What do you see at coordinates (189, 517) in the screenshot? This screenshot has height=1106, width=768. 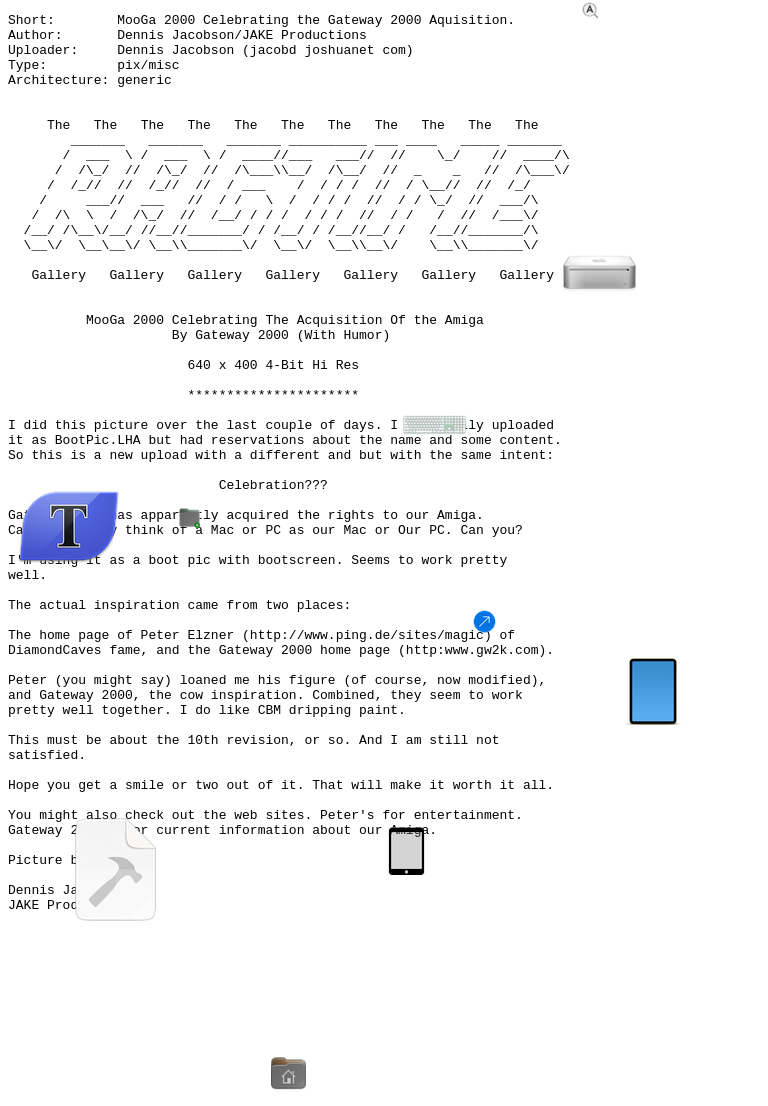 I see `create a new folder` at bounding box center [189, 517].